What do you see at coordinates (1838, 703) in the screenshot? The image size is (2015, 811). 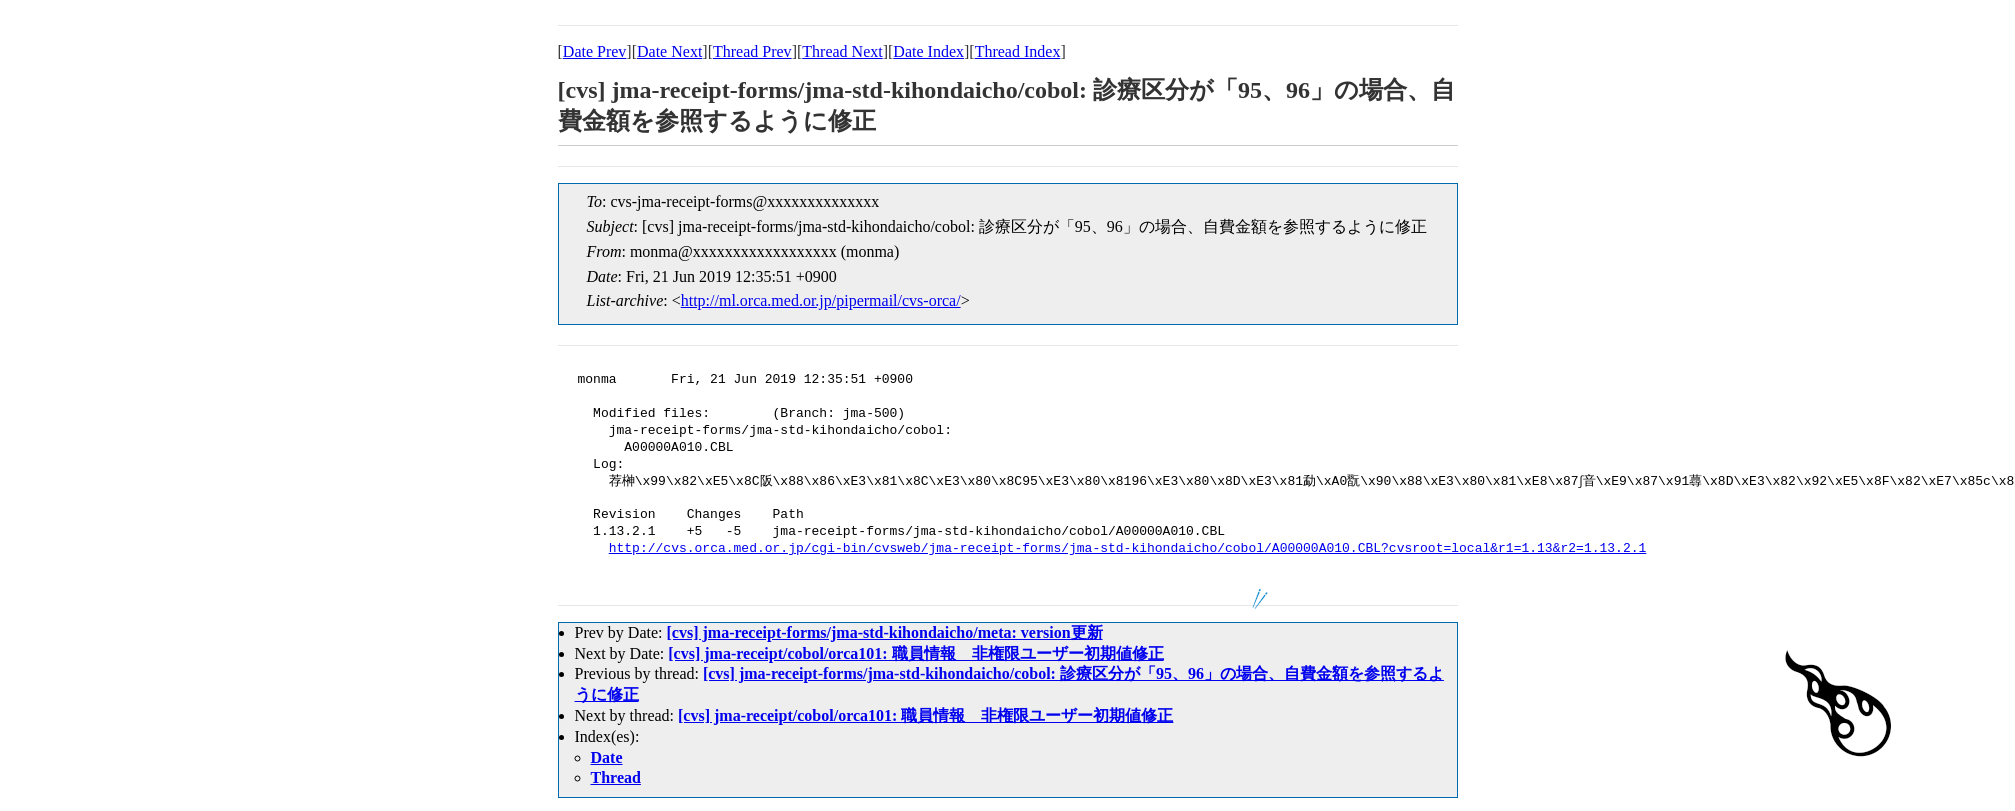 I see `cast a plasma or energy attack` at bounding box center [1838, 703].